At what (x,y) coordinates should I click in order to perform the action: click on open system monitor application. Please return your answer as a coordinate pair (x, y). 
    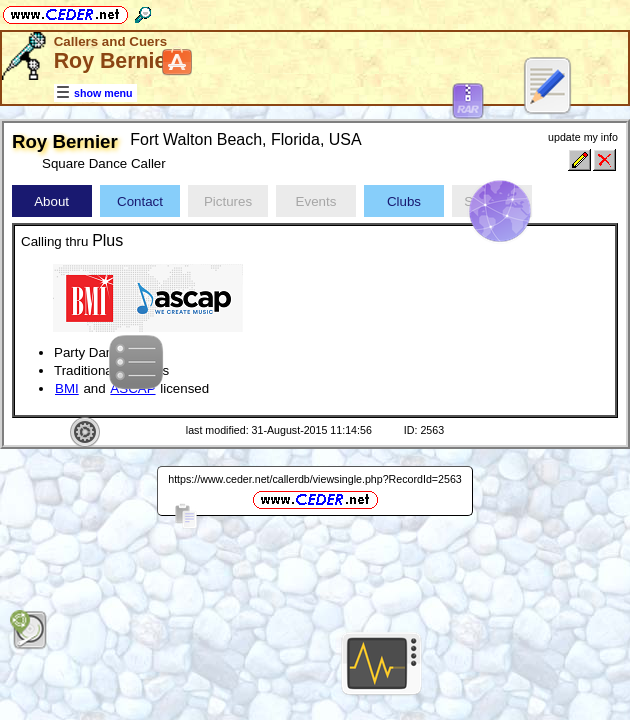
    Looking at the image, I should click on (381, 663).